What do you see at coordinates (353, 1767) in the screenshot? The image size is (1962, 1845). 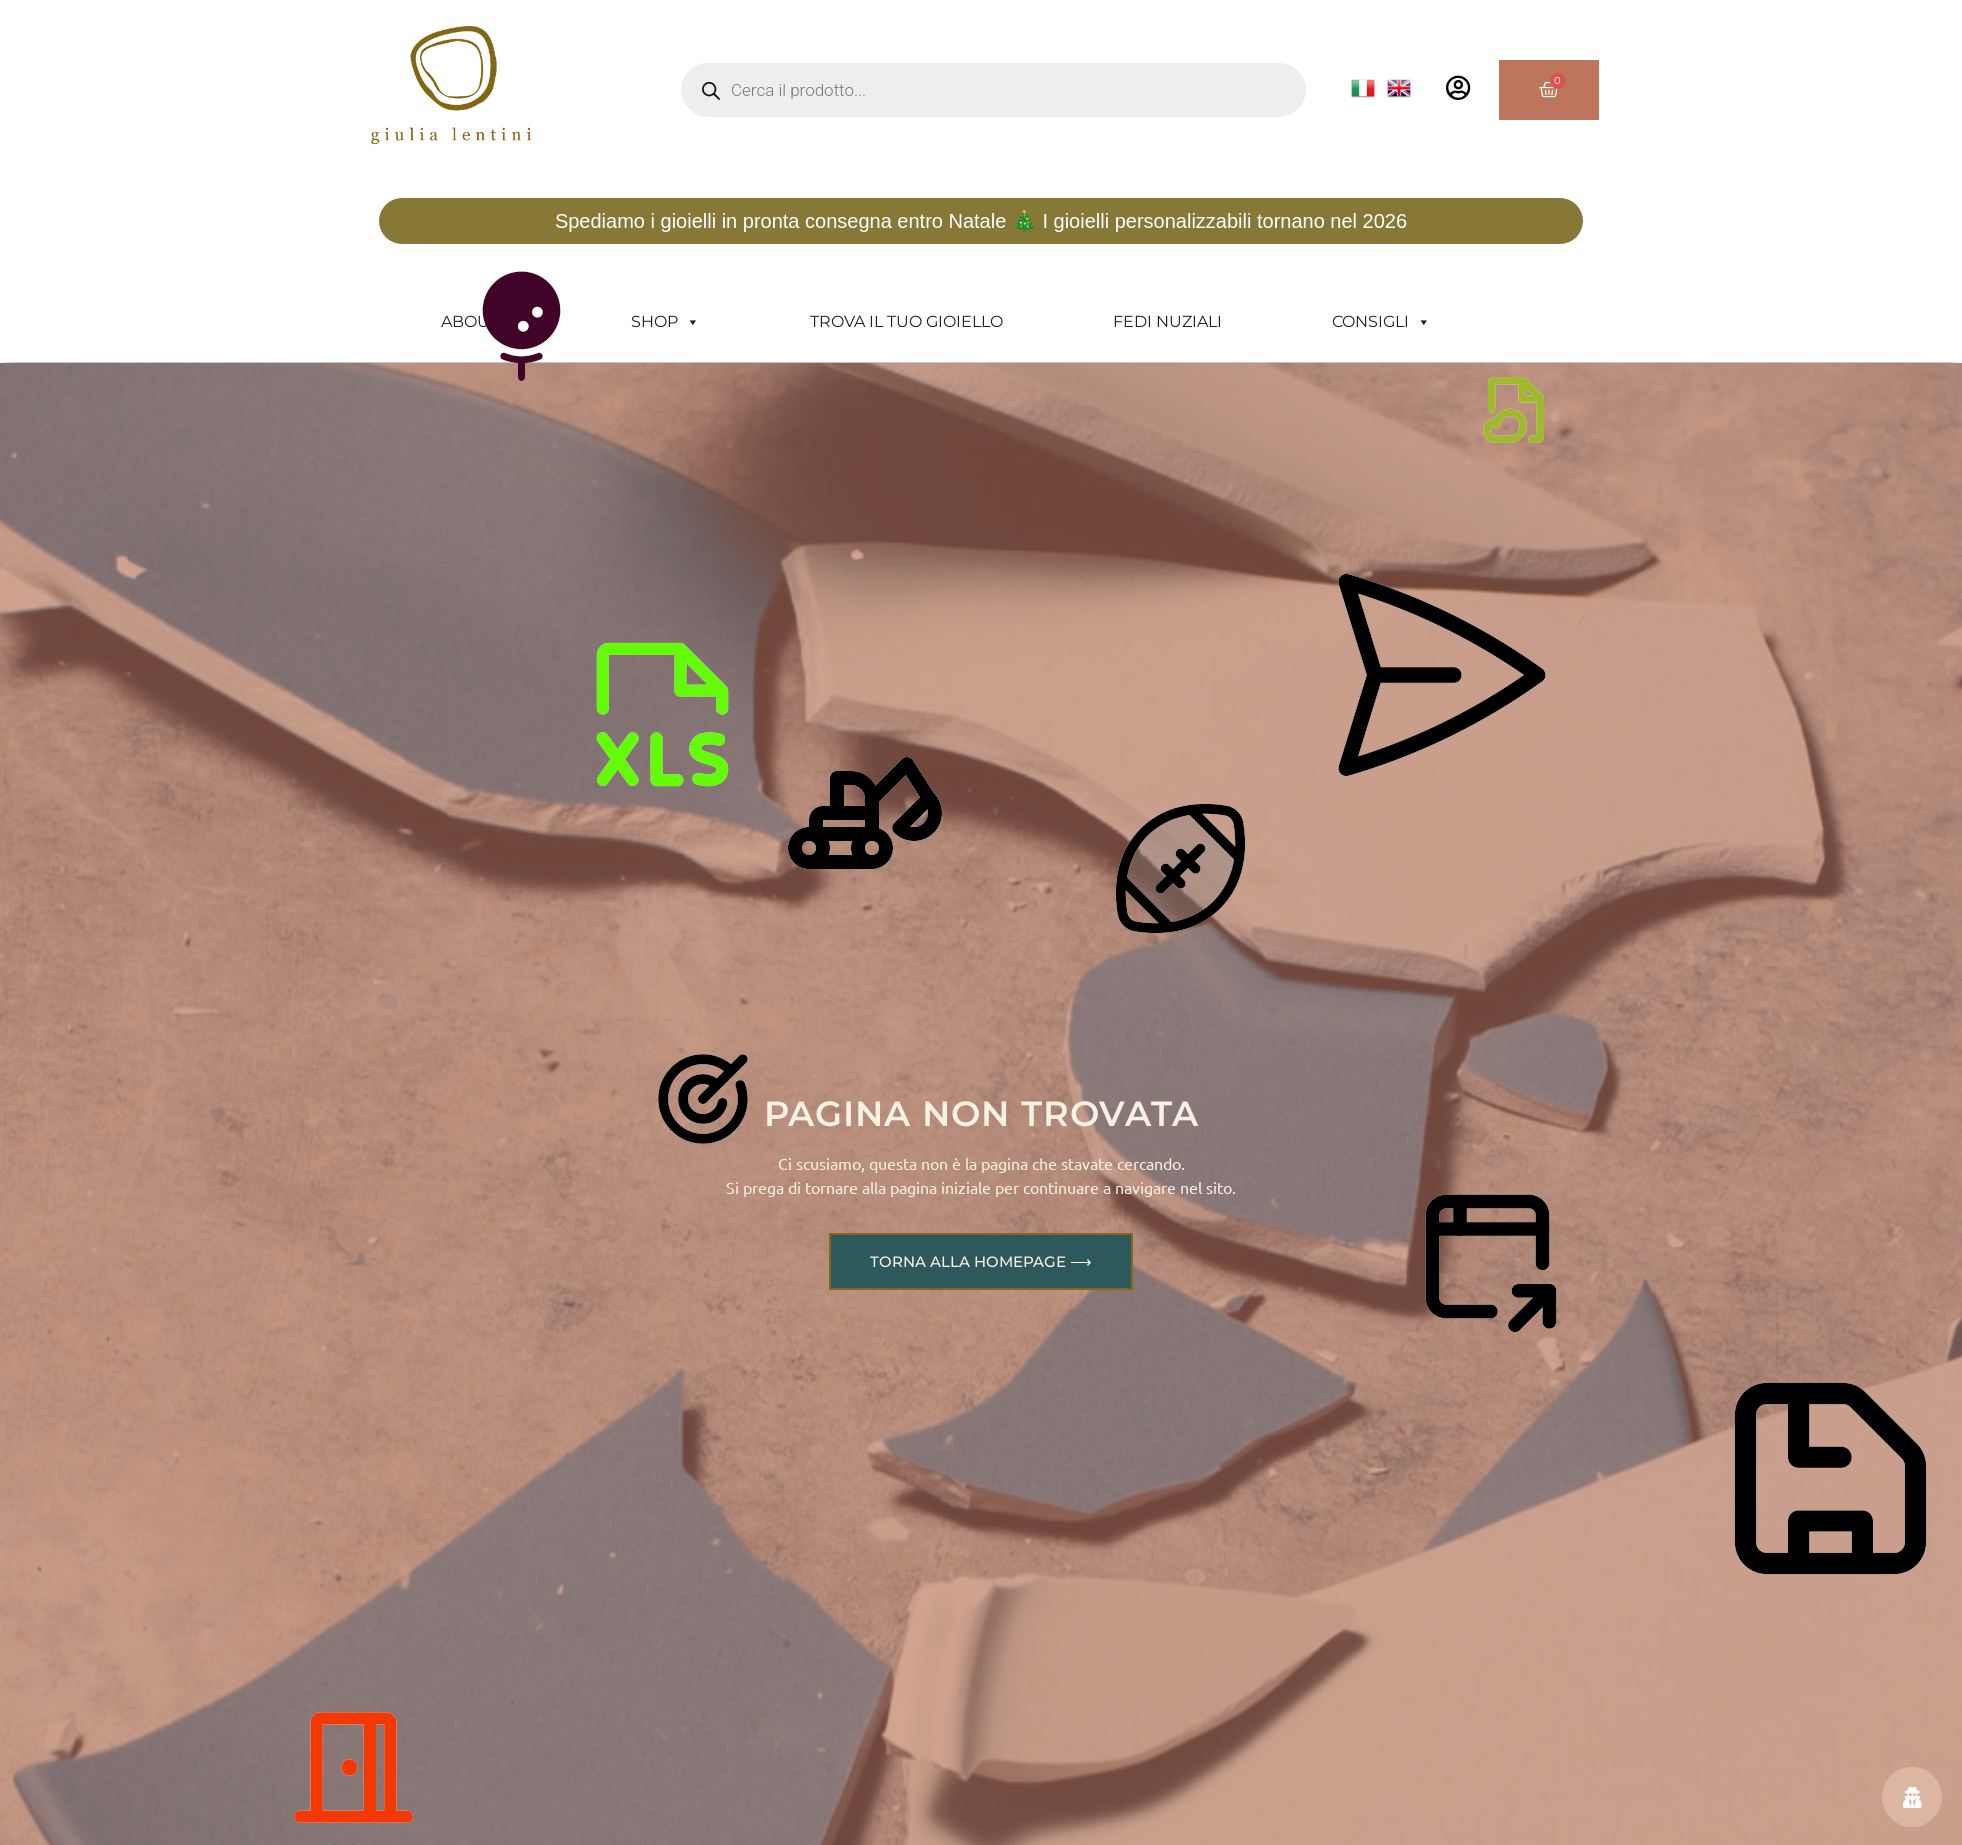 I see `log out or exit the application` at bounding box center [353, 1767].